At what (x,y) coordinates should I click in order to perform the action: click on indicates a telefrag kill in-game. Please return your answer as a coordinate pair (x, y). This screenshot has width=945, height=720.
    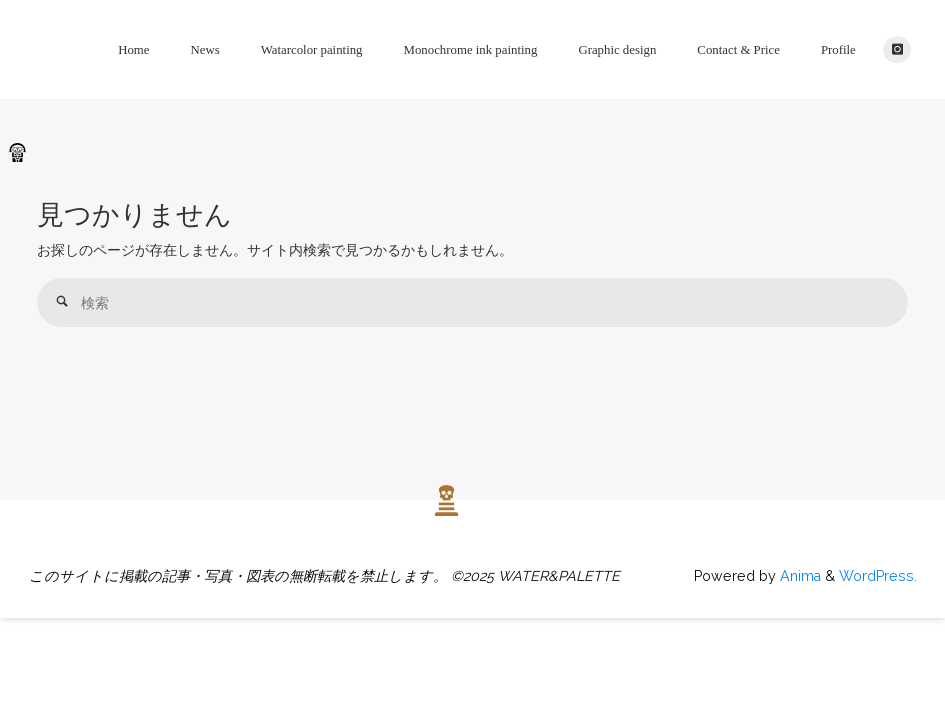
    Looking at the image, I should click on (446, 500).